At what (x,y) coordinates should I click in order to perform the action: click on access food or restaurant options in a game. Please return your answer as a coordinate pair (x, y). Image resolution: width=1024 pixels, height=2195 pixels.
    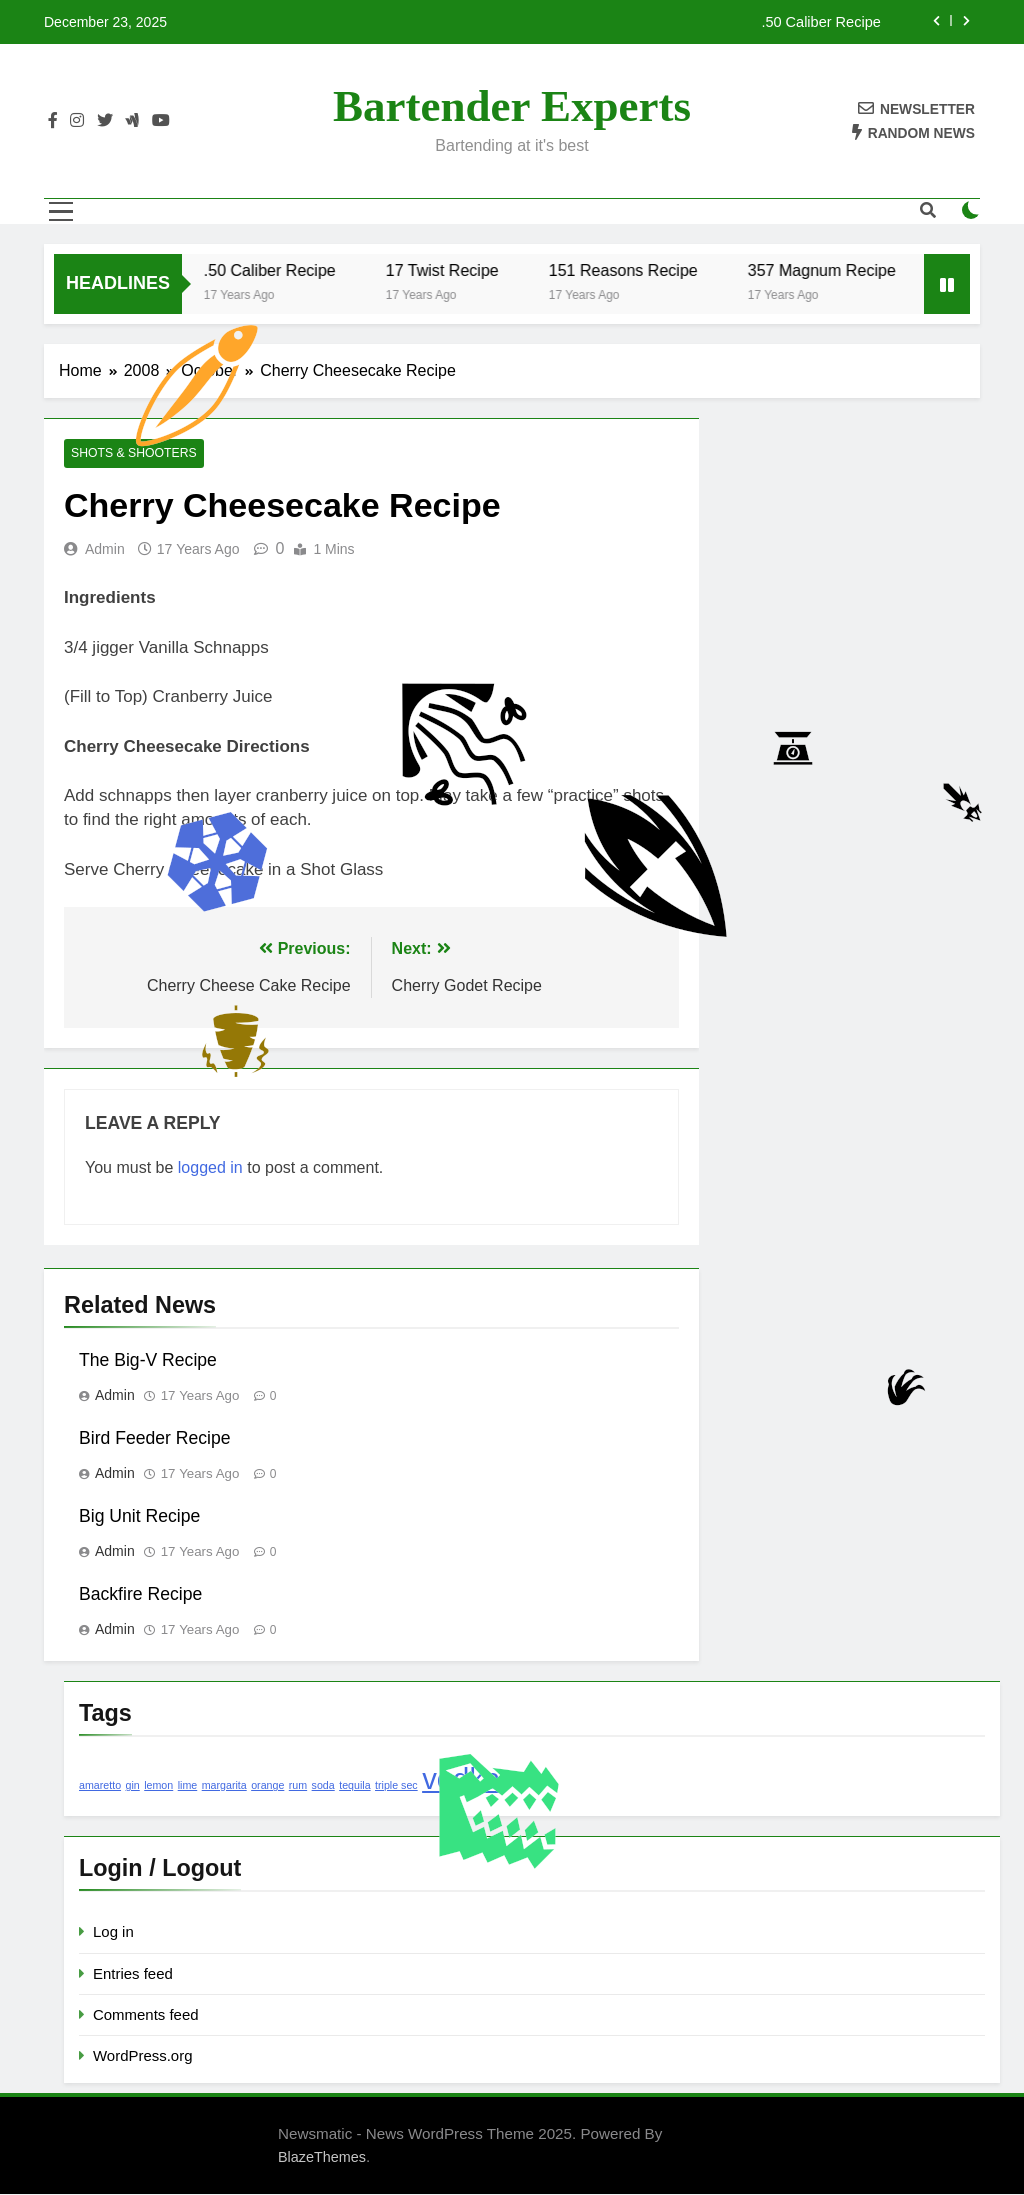
    Looking at the image, I should click on (236, 1041).